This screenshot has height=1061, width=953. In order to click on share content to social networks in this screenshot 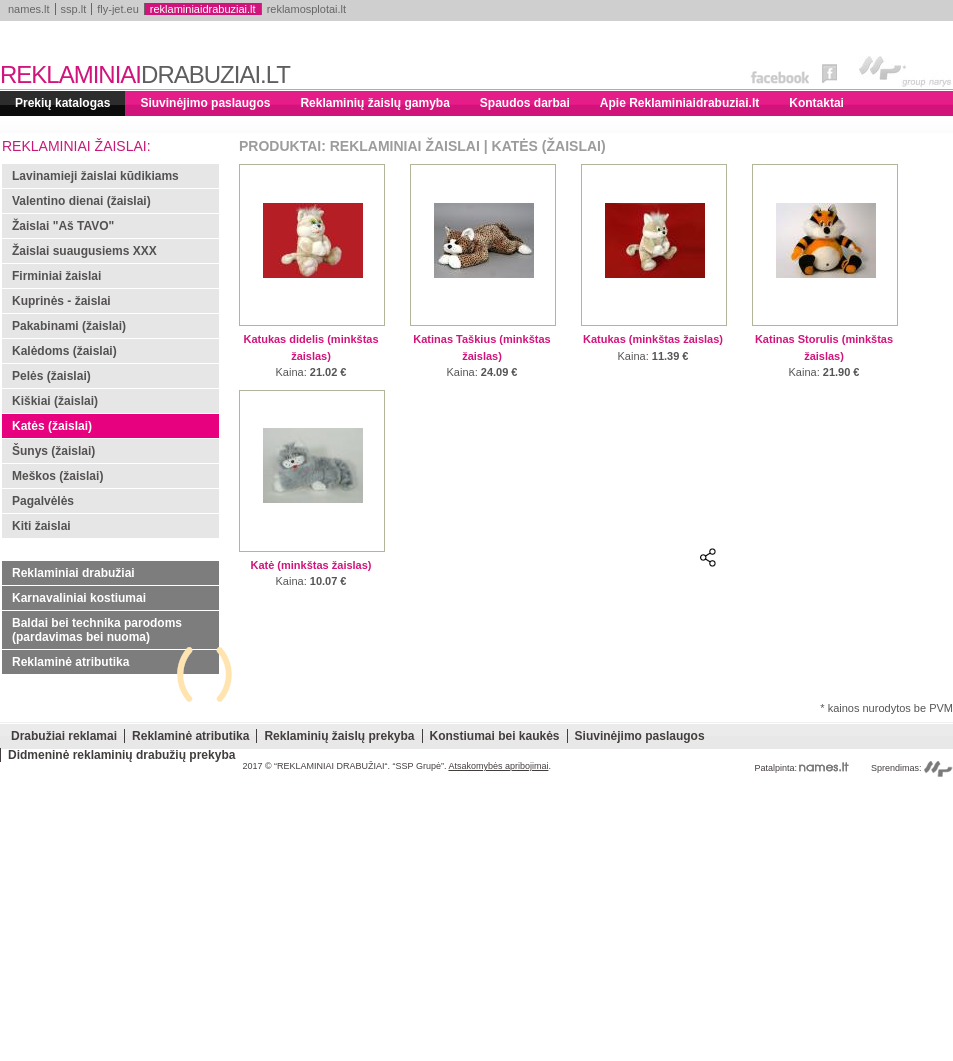, I will do `click(708, 557)`.